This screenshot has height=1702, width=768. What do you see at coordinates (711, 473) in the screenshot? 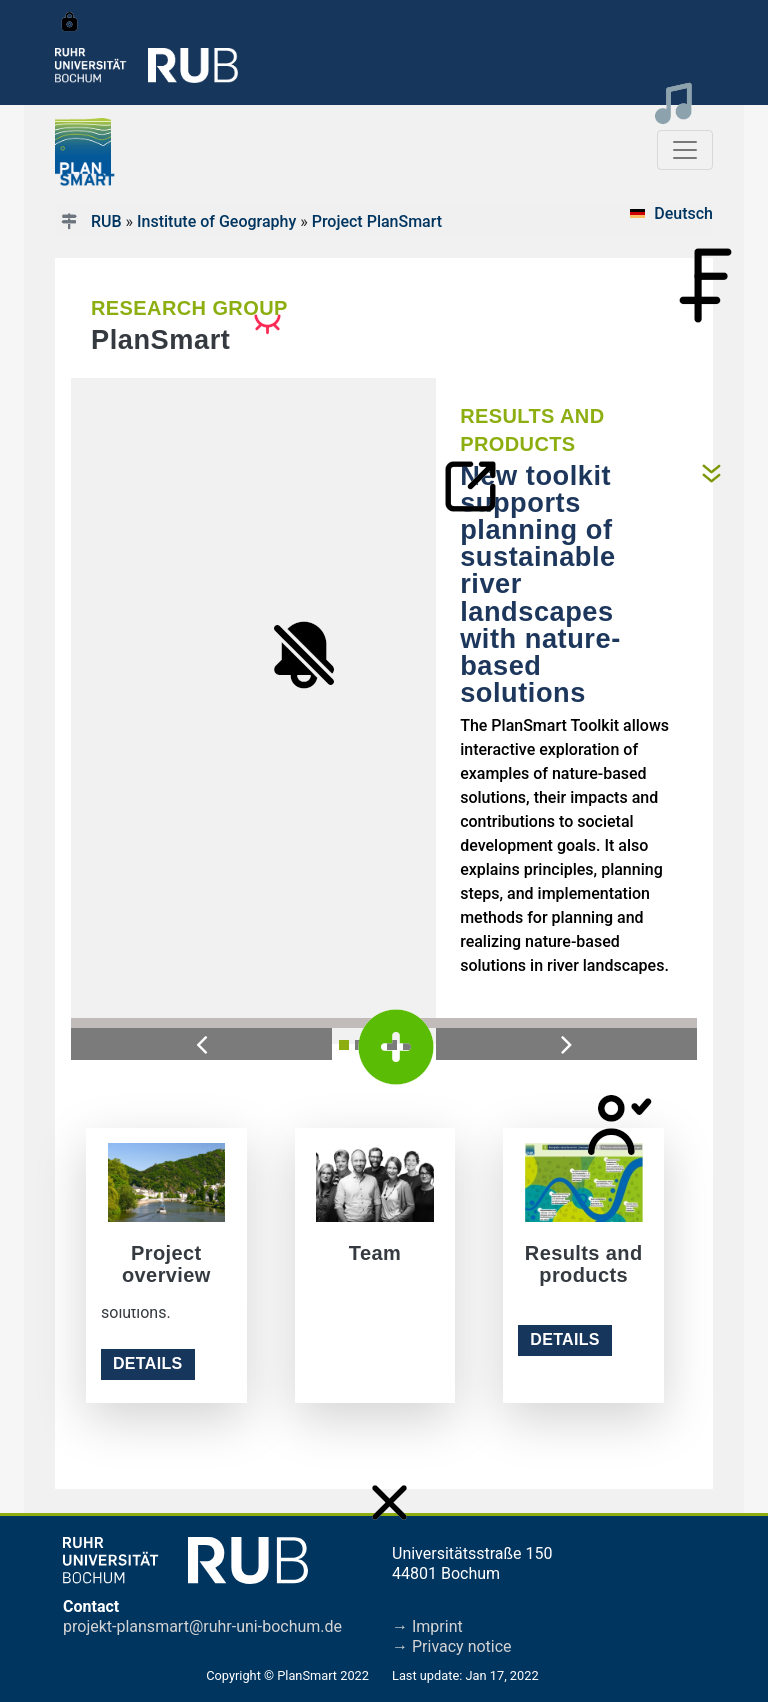
I see `expand content or show more items` at bounding box center [711, 473].